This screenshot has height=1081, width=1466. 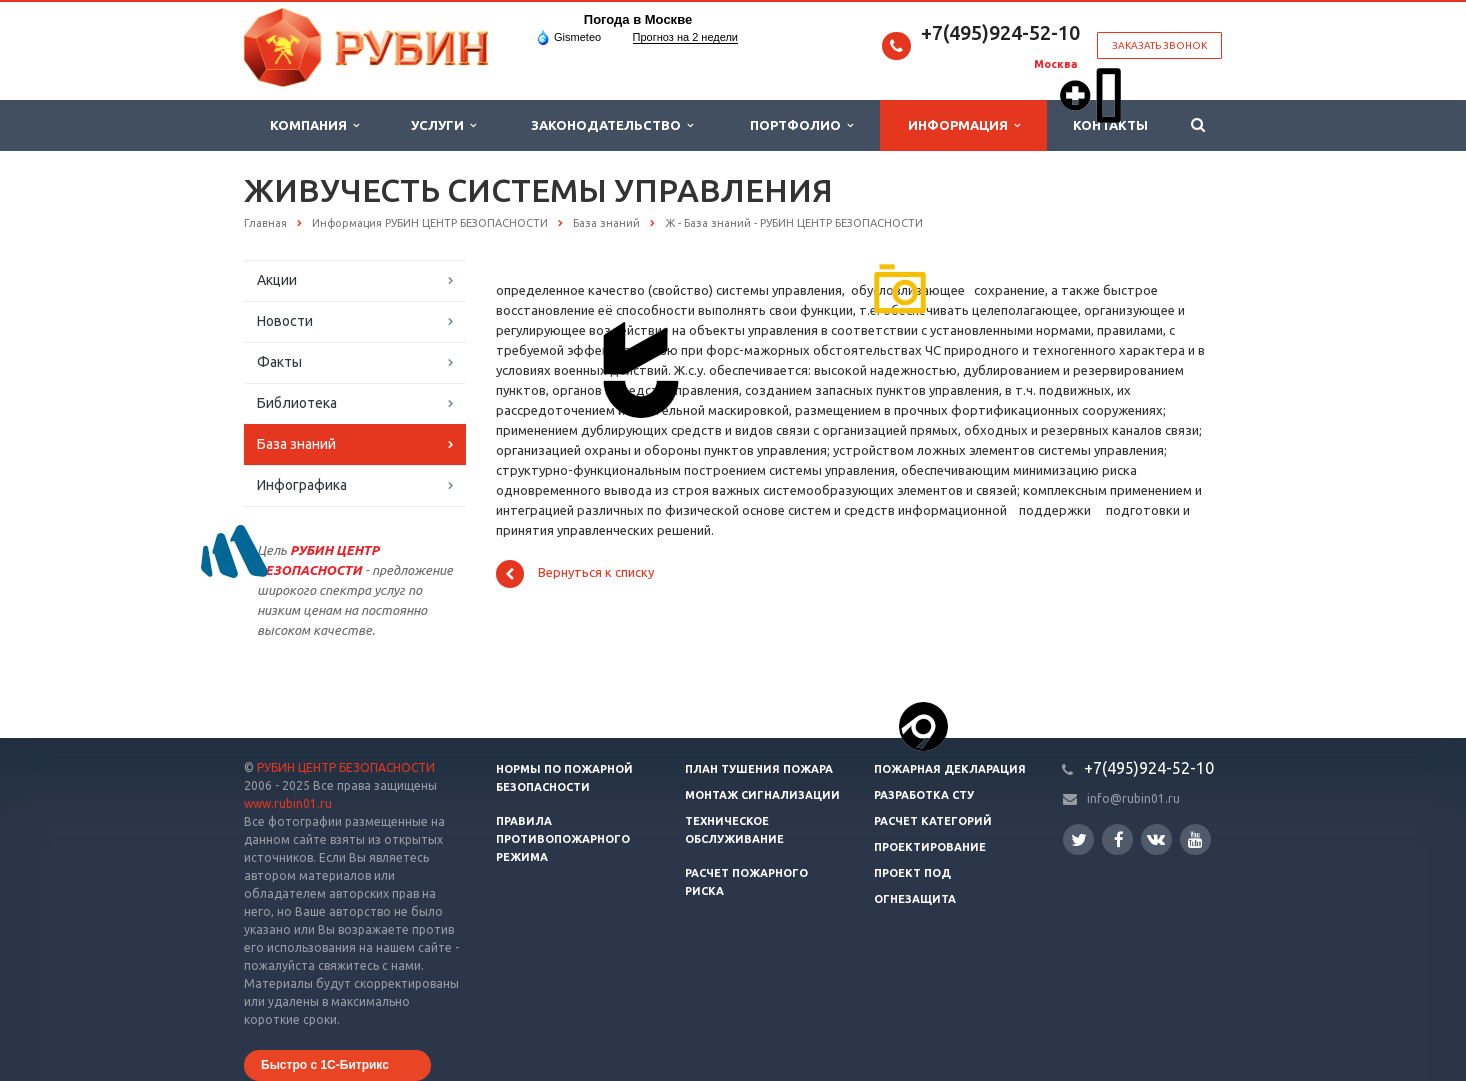 I want to click on open the Trivago hotel comparison app, so click(x=641, y=370).